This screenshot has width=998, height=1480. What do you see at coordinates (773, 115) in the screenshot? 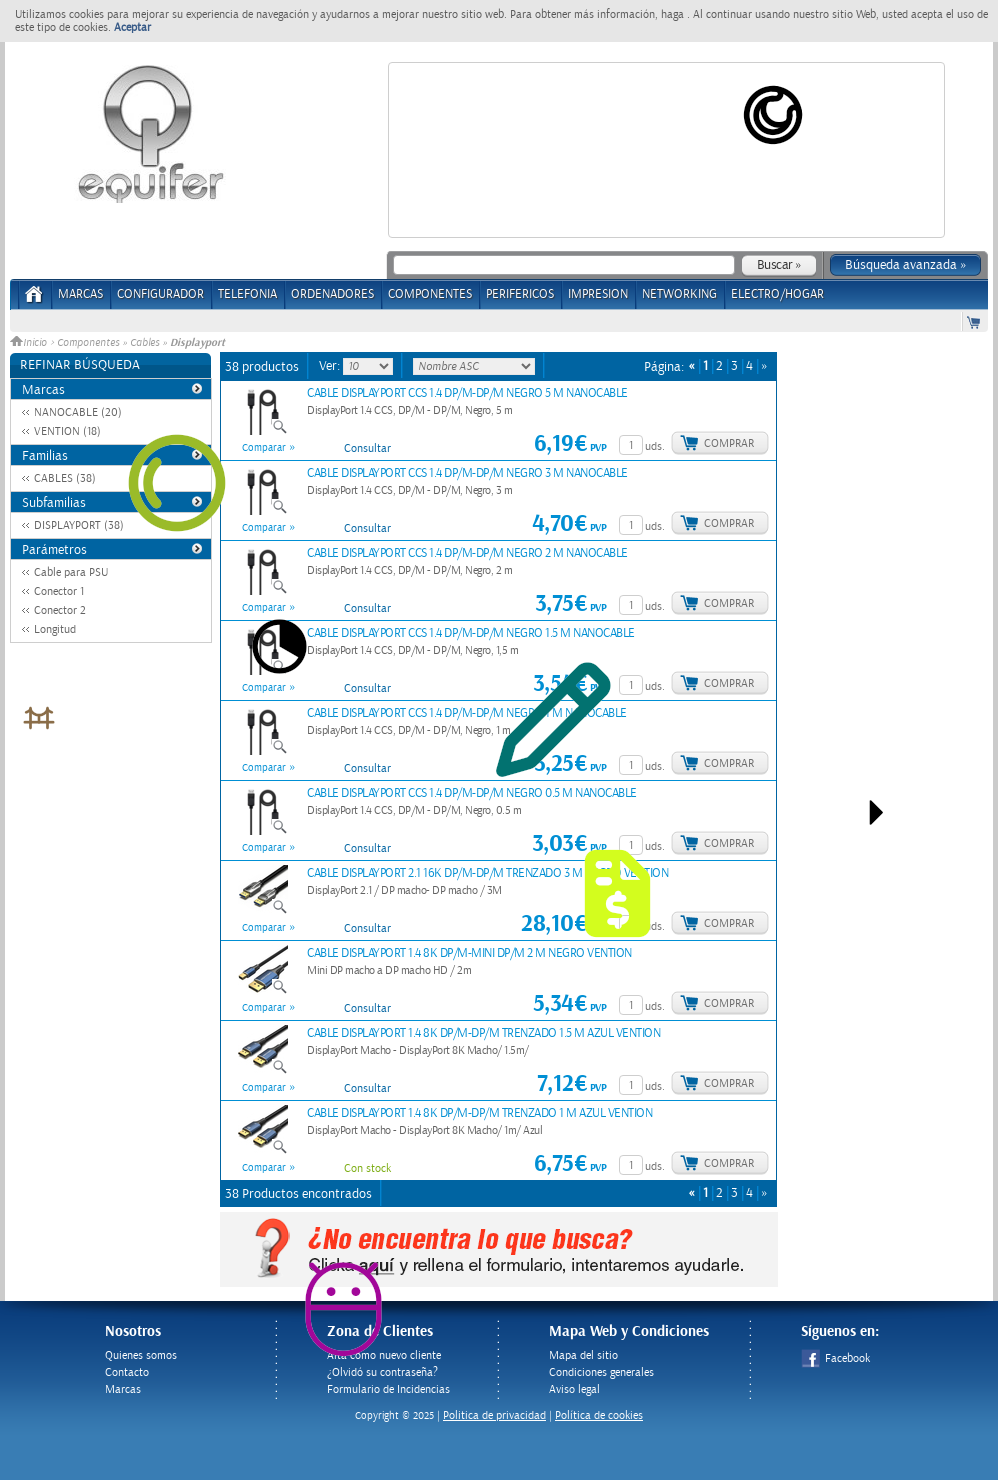
I see `open Cinema 4D application` at bounding box center [773, 115].